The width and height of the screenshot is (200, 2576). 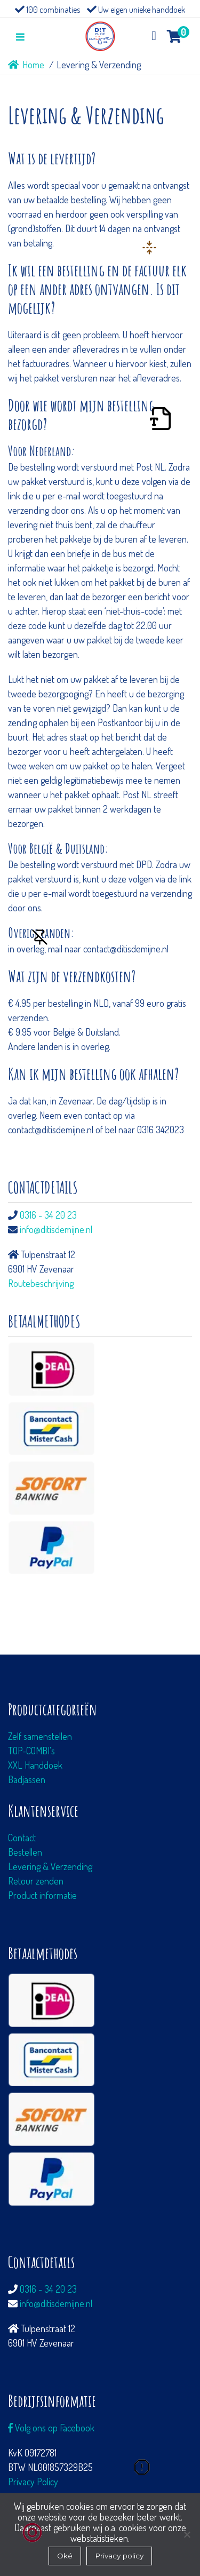 What do you see at coordinates (142, 2467) in the screenshot?
I see `indicates a critical warning or error state` at bounding box center [142, 2467].